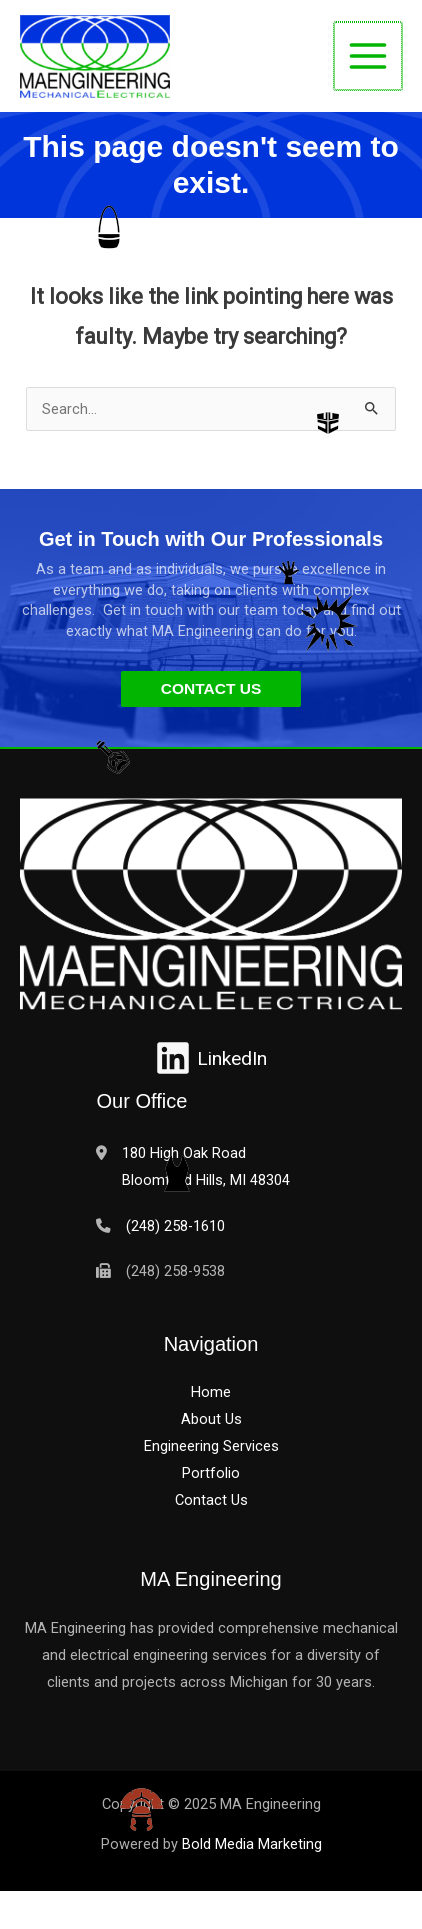 The height and width of the screenshot is (1929, 422). What do you see at coordinates (177, 1173) in the screenshot?
I see `browse sleeveless tops in clothing catalog` at bounding box center [177, 1173].